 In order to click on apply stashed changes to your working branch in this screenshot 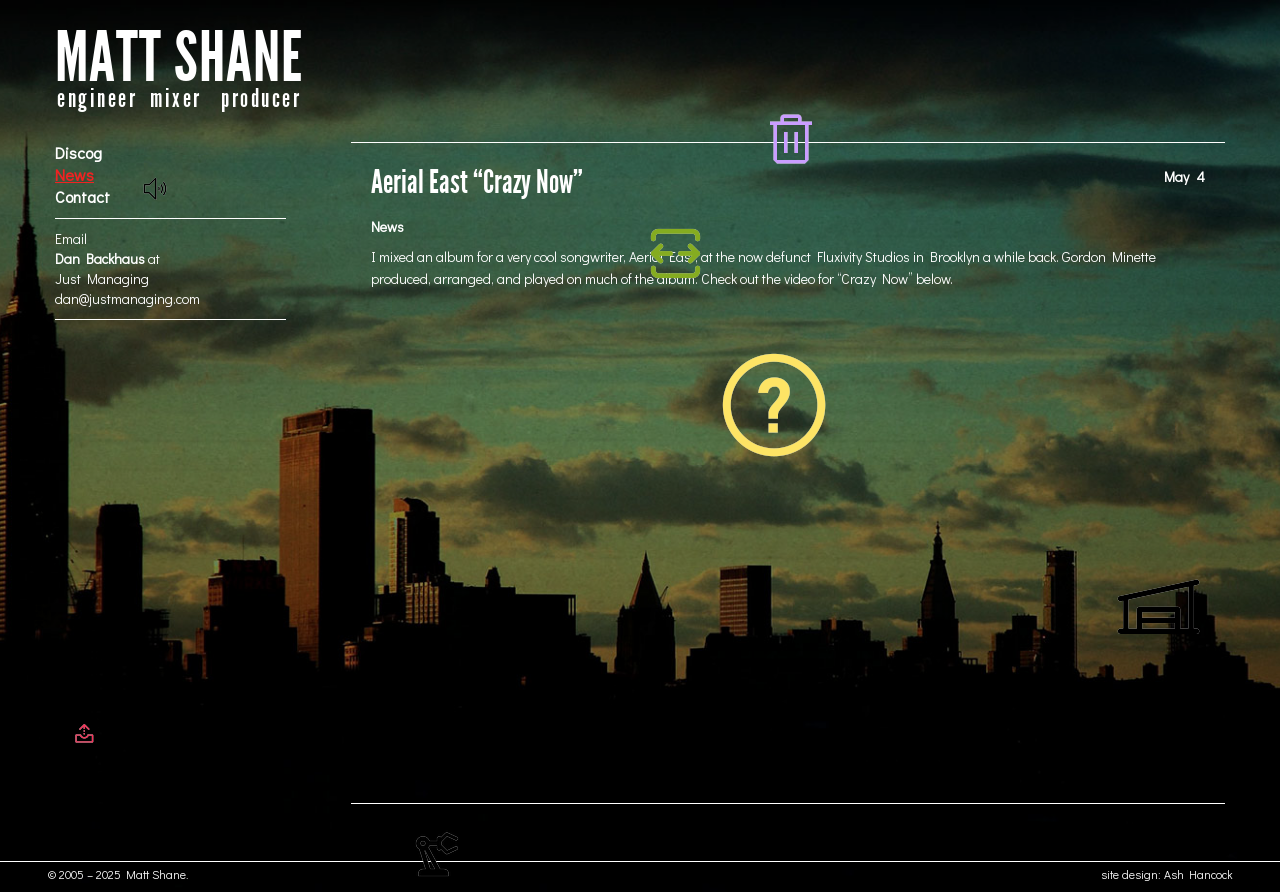, I will do `click(85, 733)`.